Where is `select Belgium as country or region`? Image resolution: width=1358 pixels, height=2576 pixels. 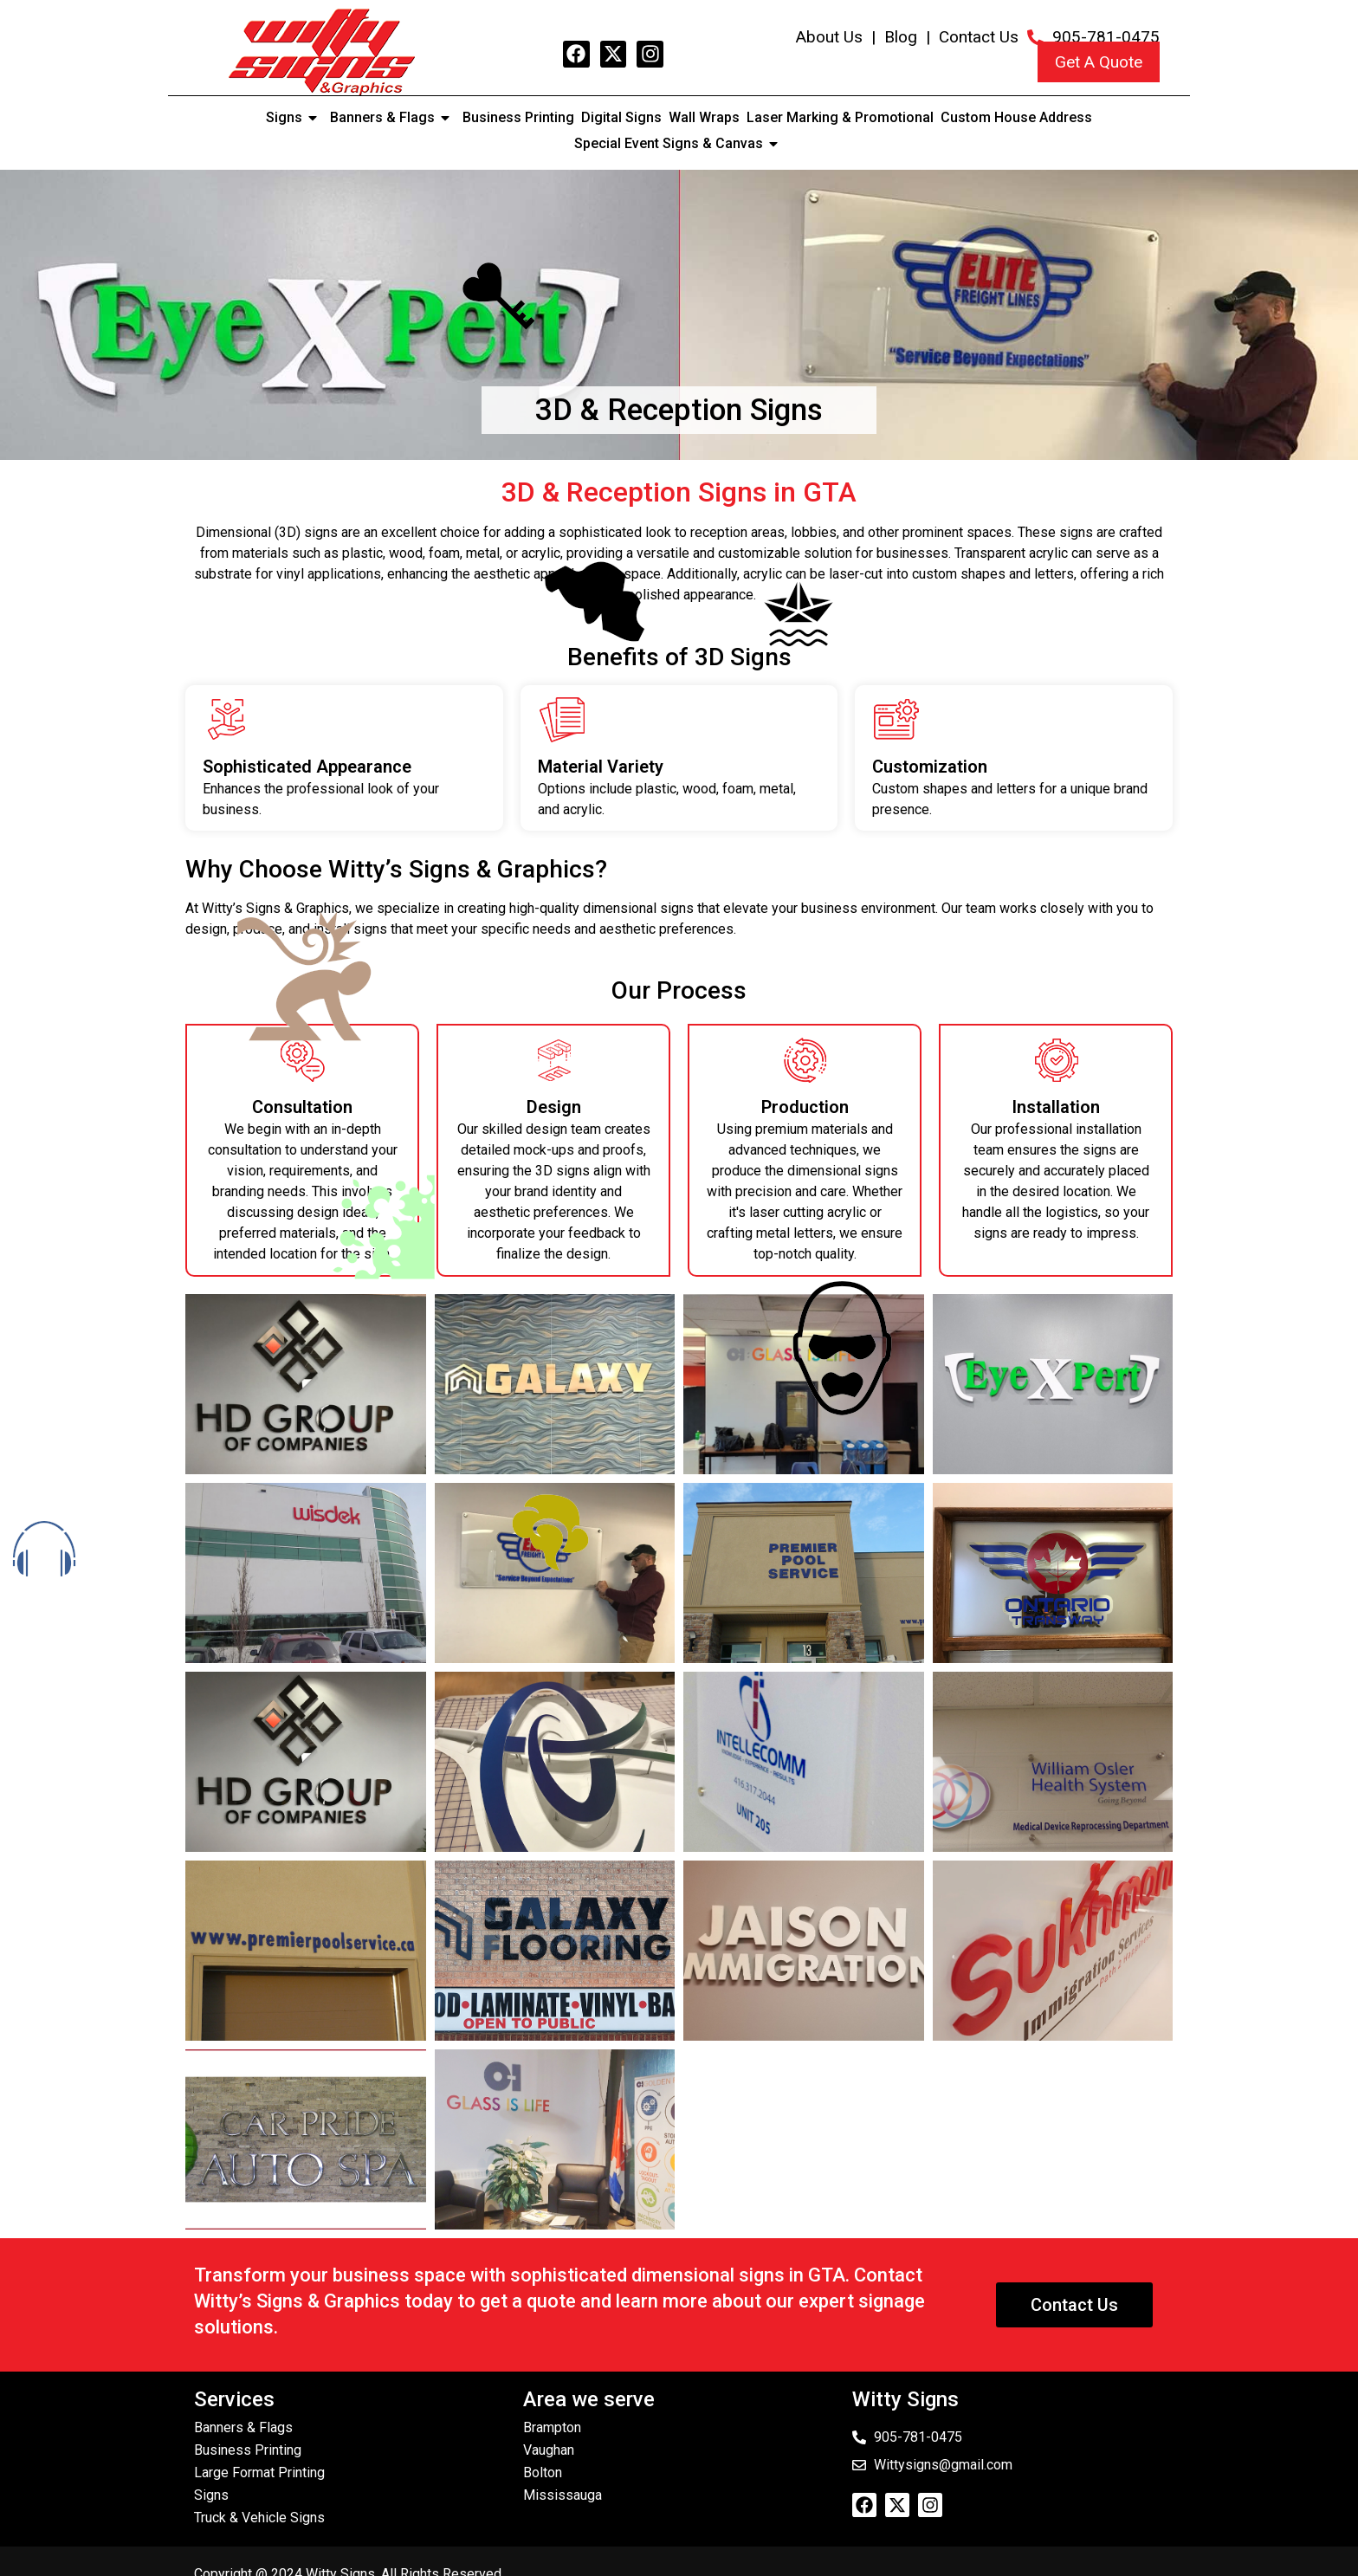 select Belgium as country or region is located at coordinates (594, 601).